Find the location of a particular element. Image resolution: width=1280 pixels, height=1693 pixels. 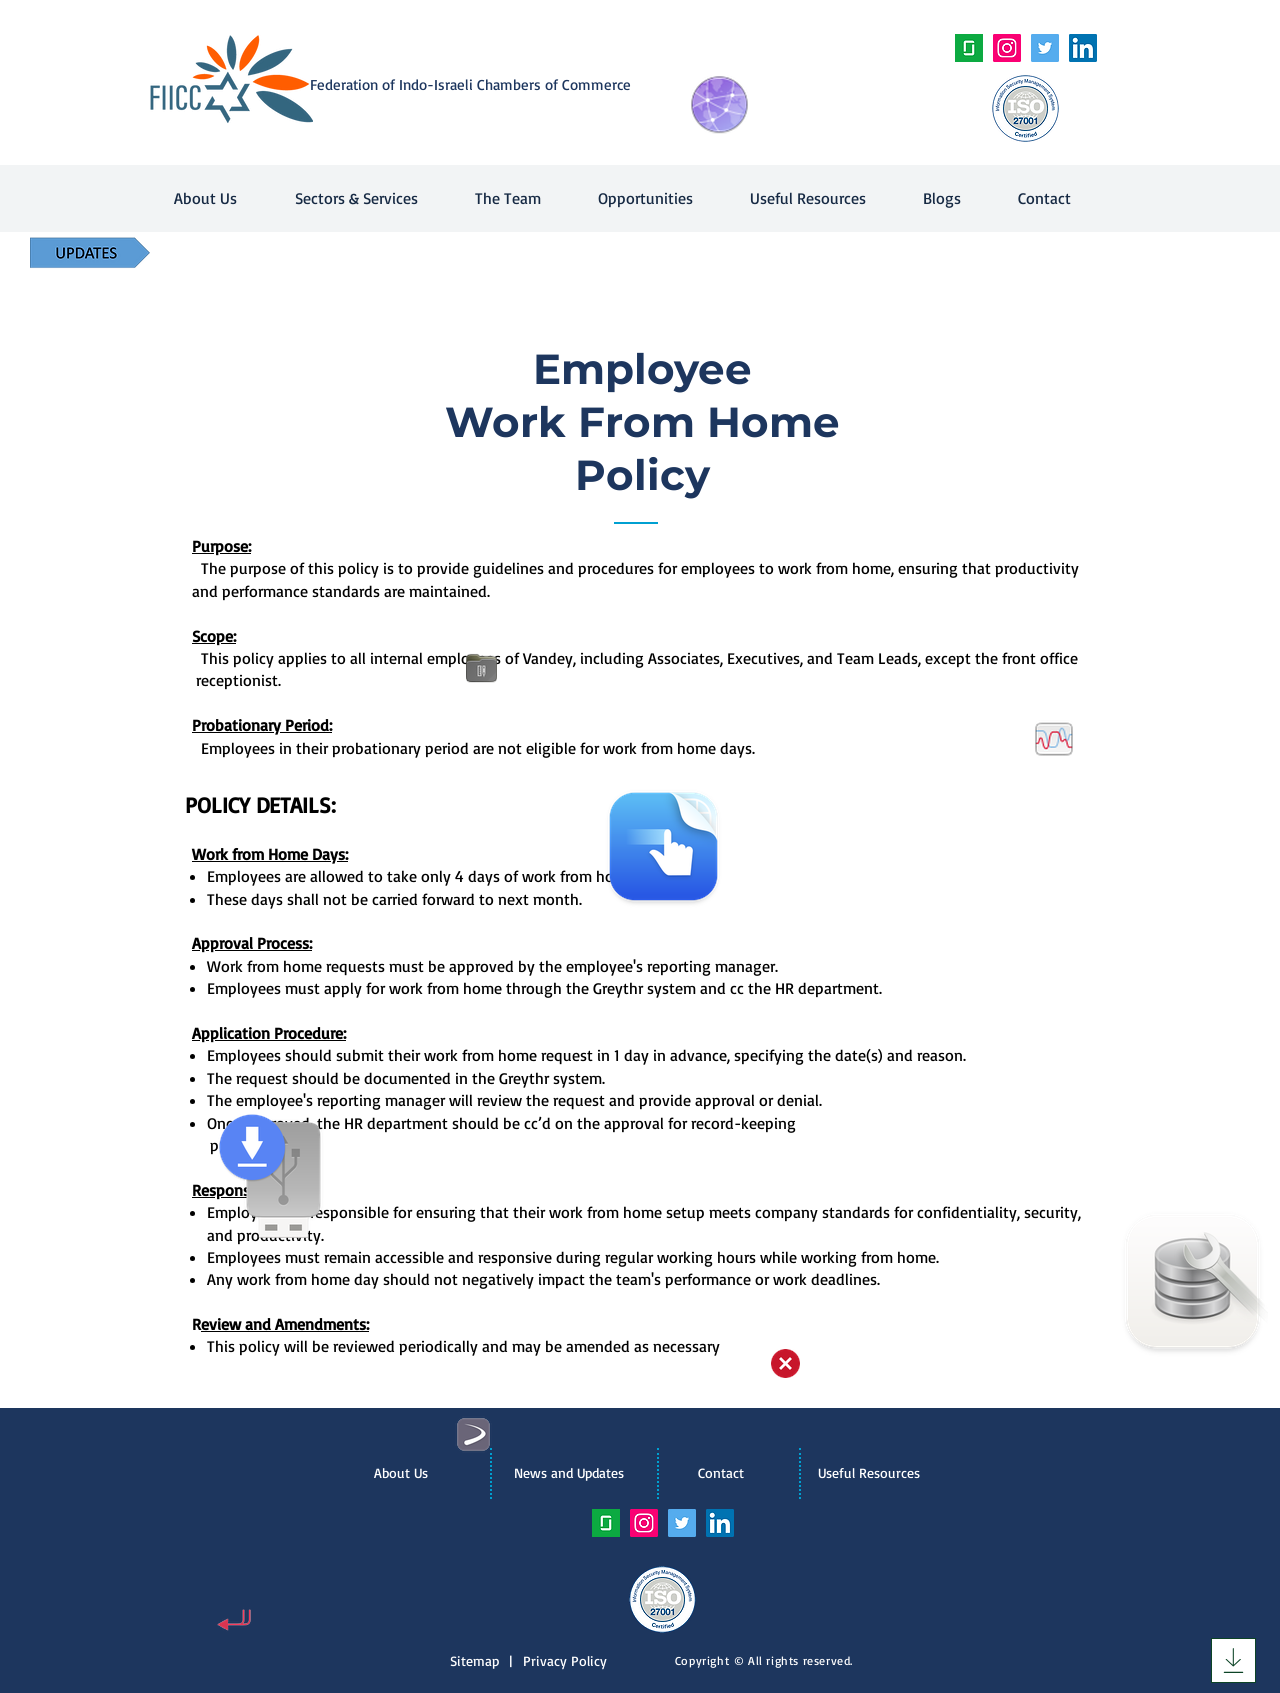

open web browser or internet applications is located at coordinates (719, 104).